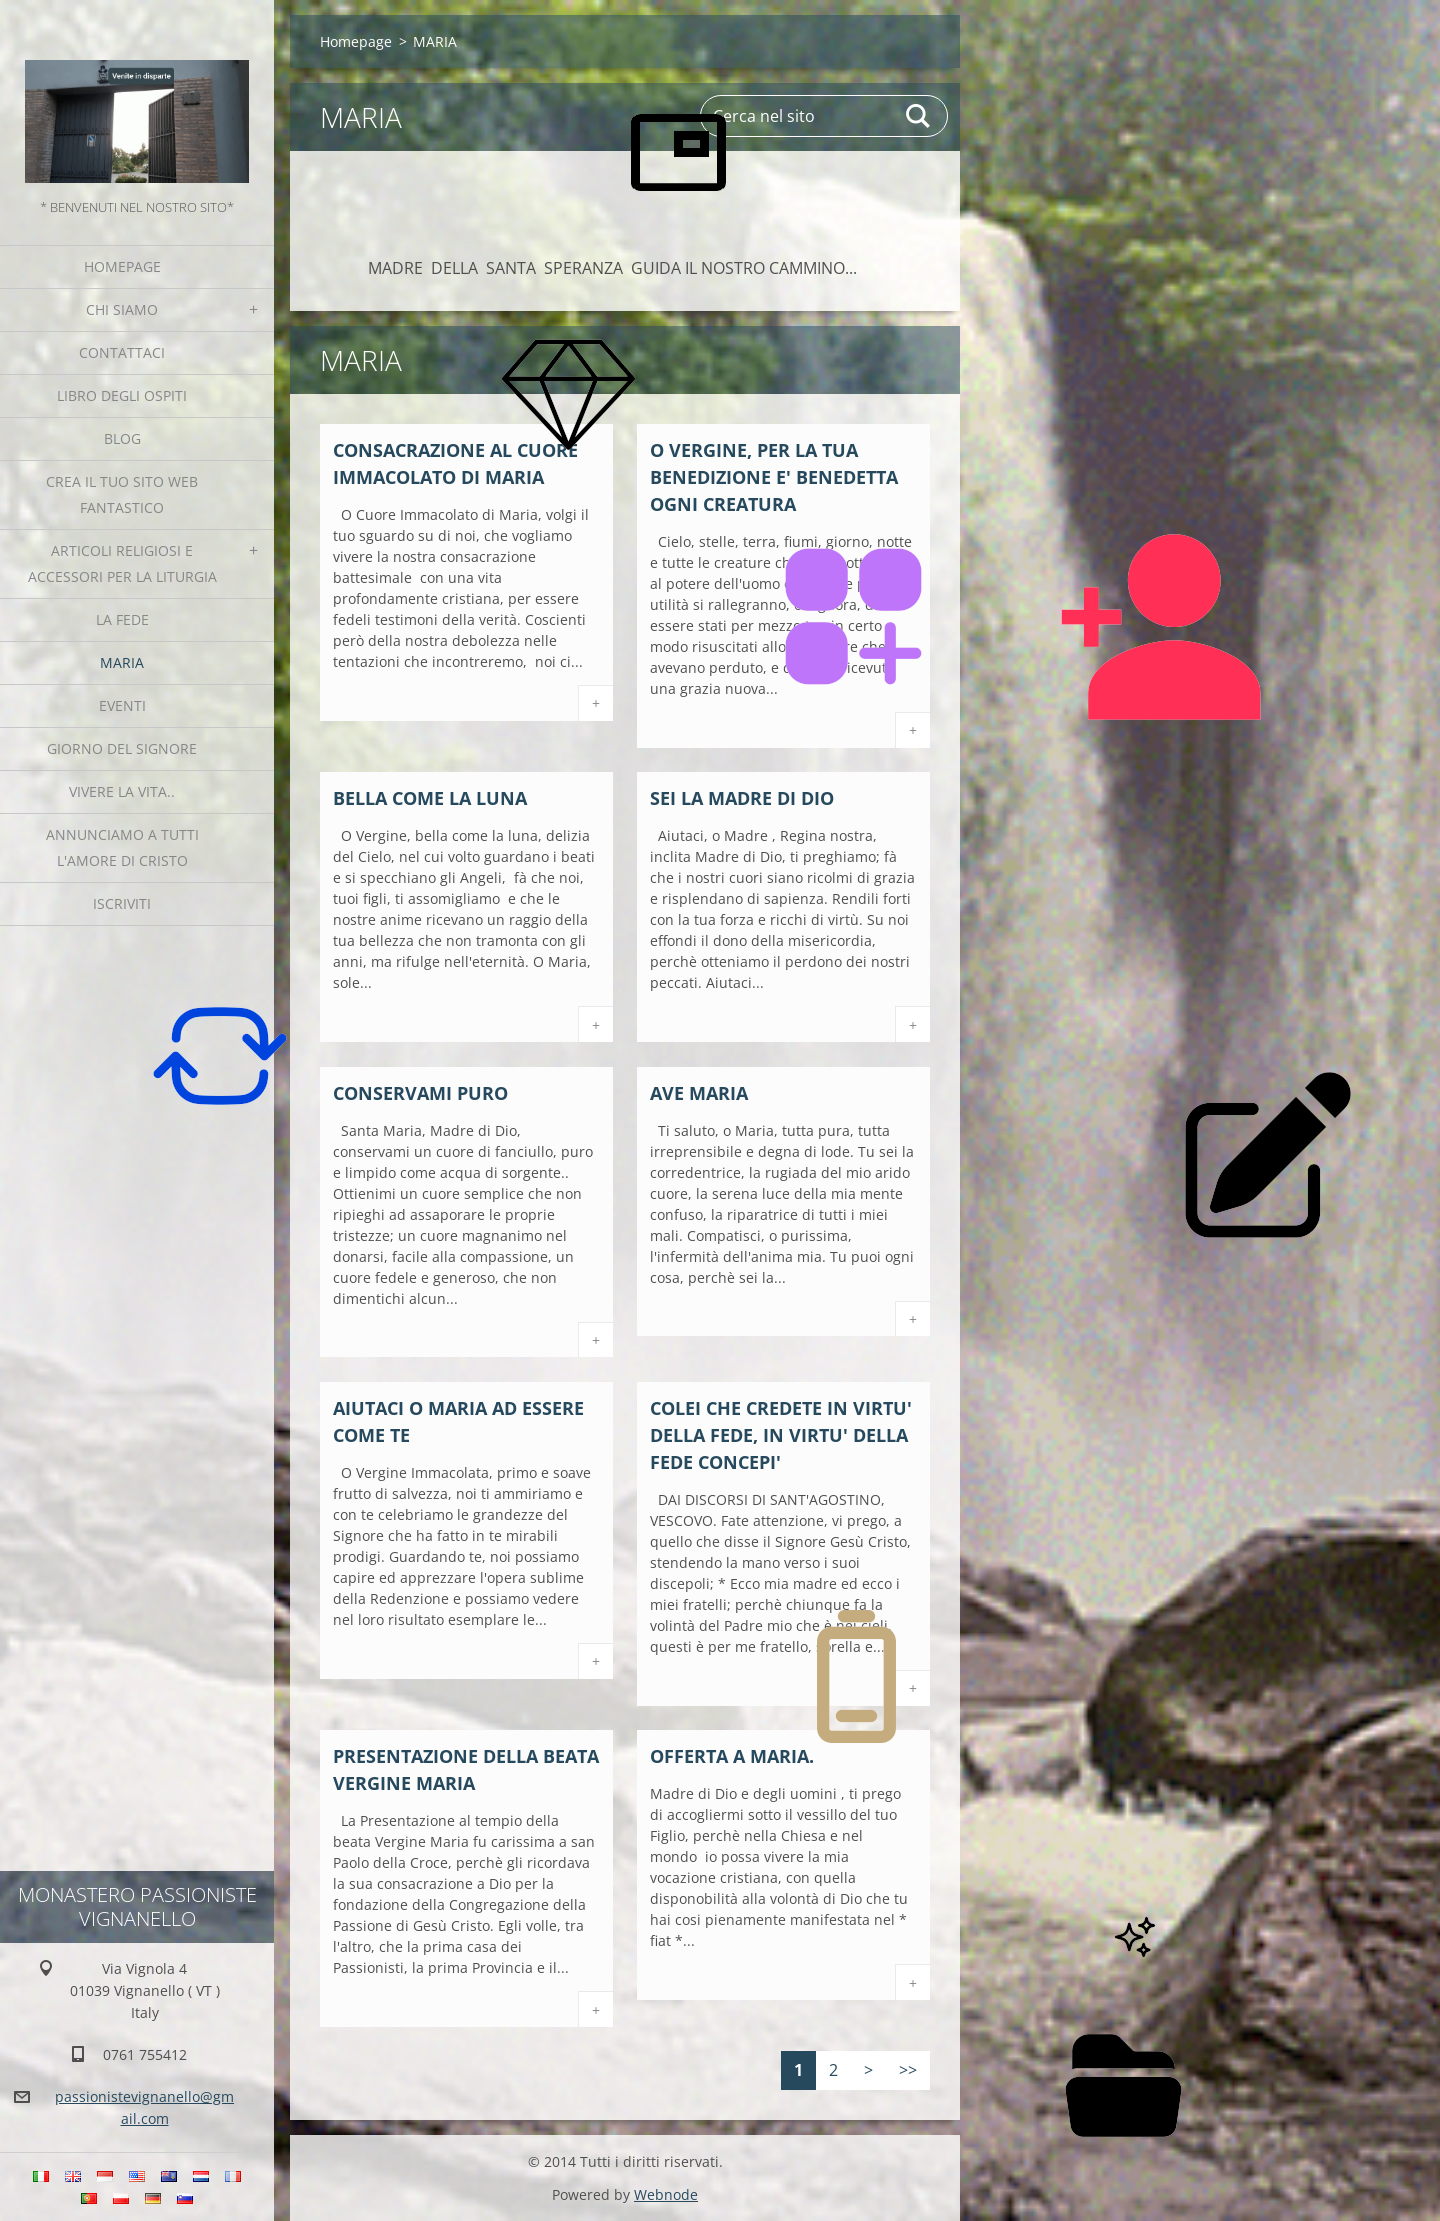  What do you see at coordinates (220, 1056) in the screenshot?
I see `refresh or reload content` at bounding box center [220, 1056].